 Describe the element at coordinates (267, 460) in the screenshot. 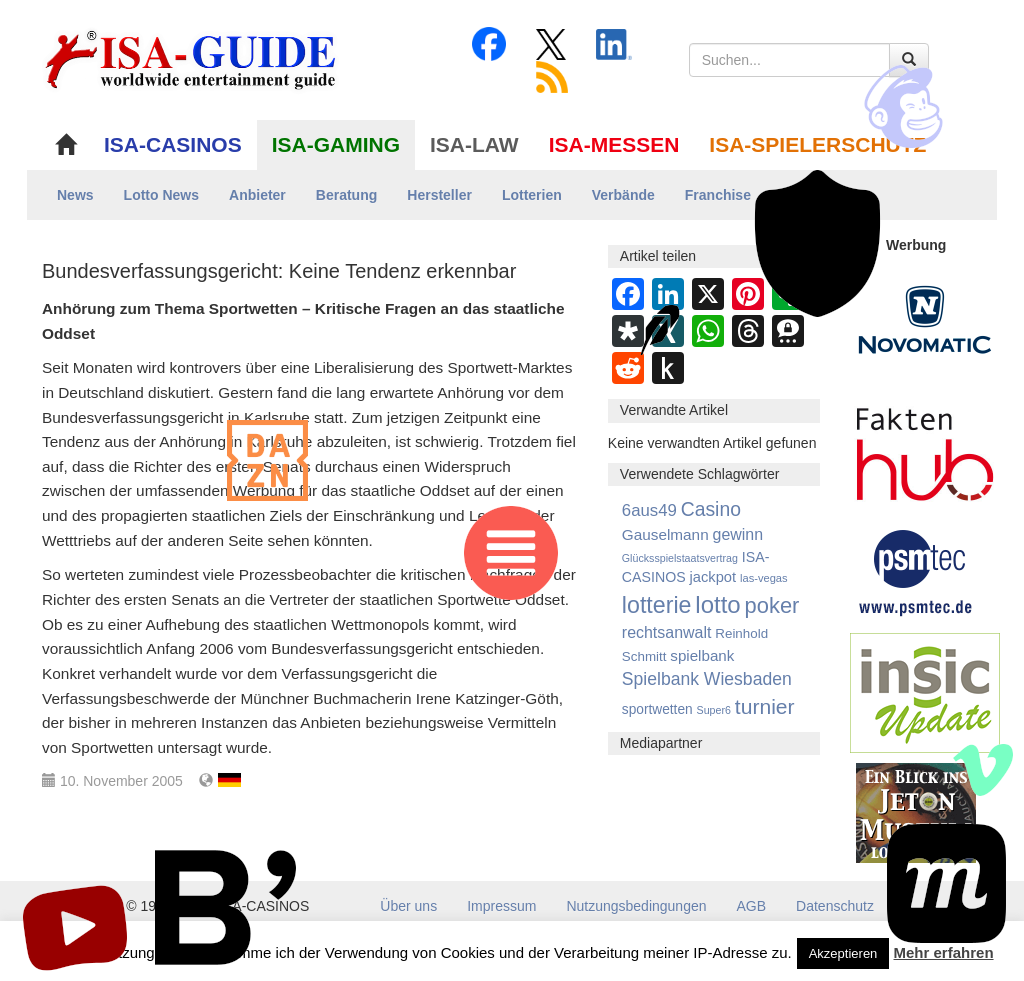

I see `open the DAZN sports streaming app` at that location.